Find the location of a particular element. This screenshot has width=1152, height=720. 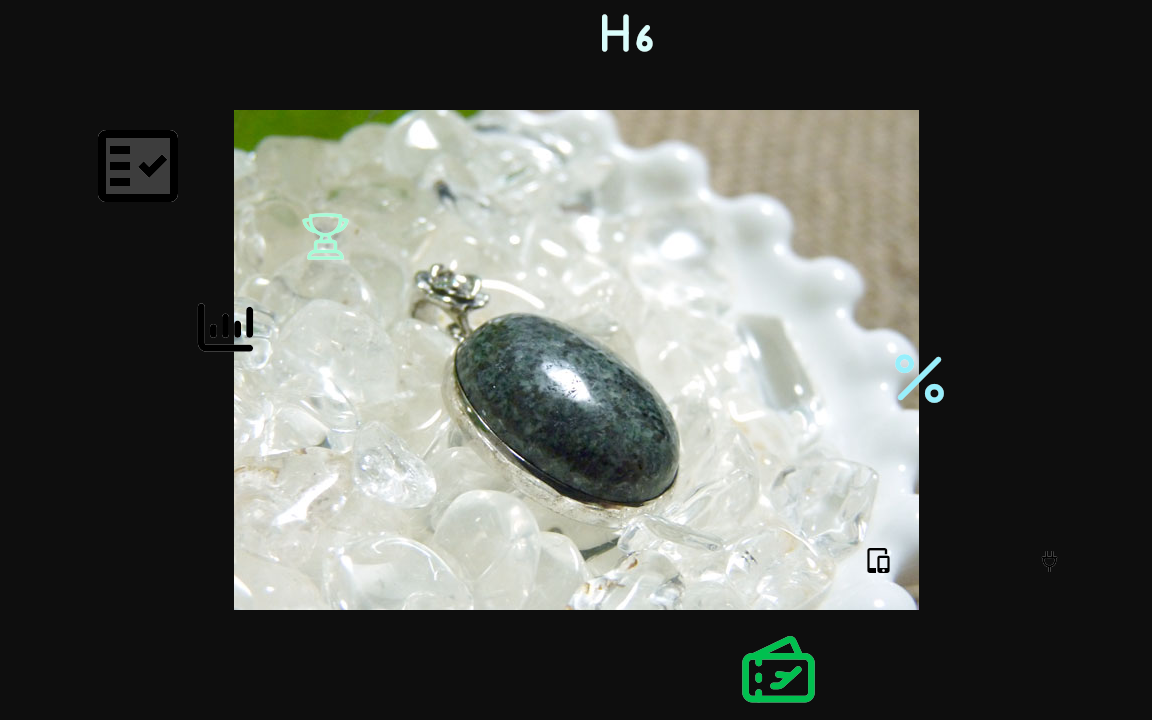

verify or review checklist items is located at coordinates (138, 166).